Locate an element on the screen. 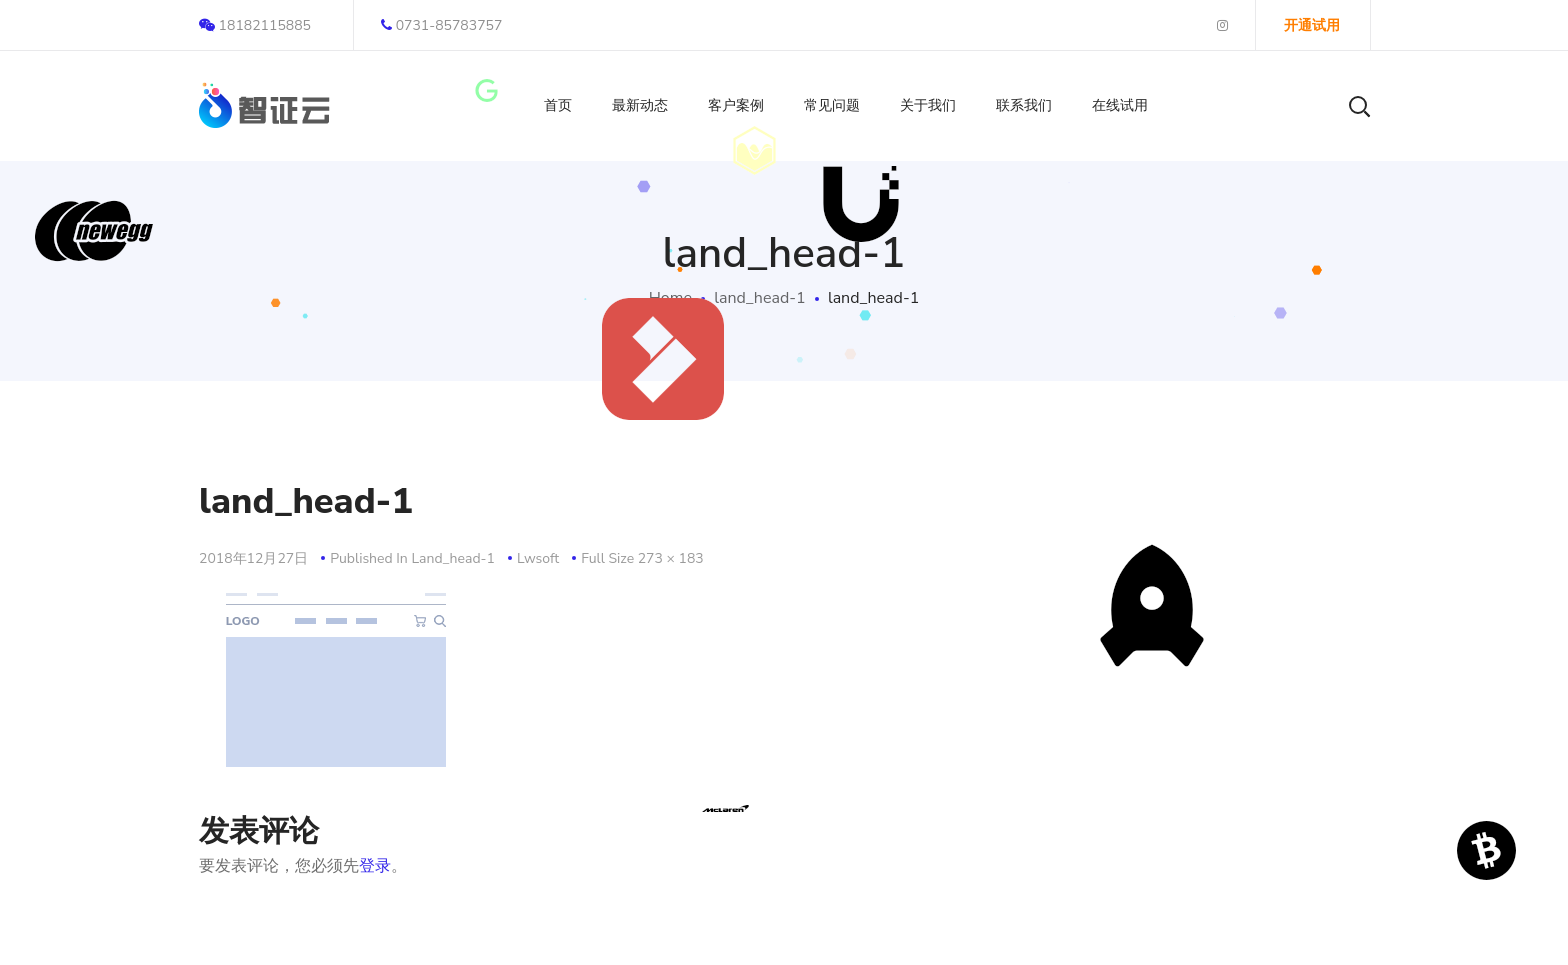  launch or deploy an application is located at coordinates (1152, 604).